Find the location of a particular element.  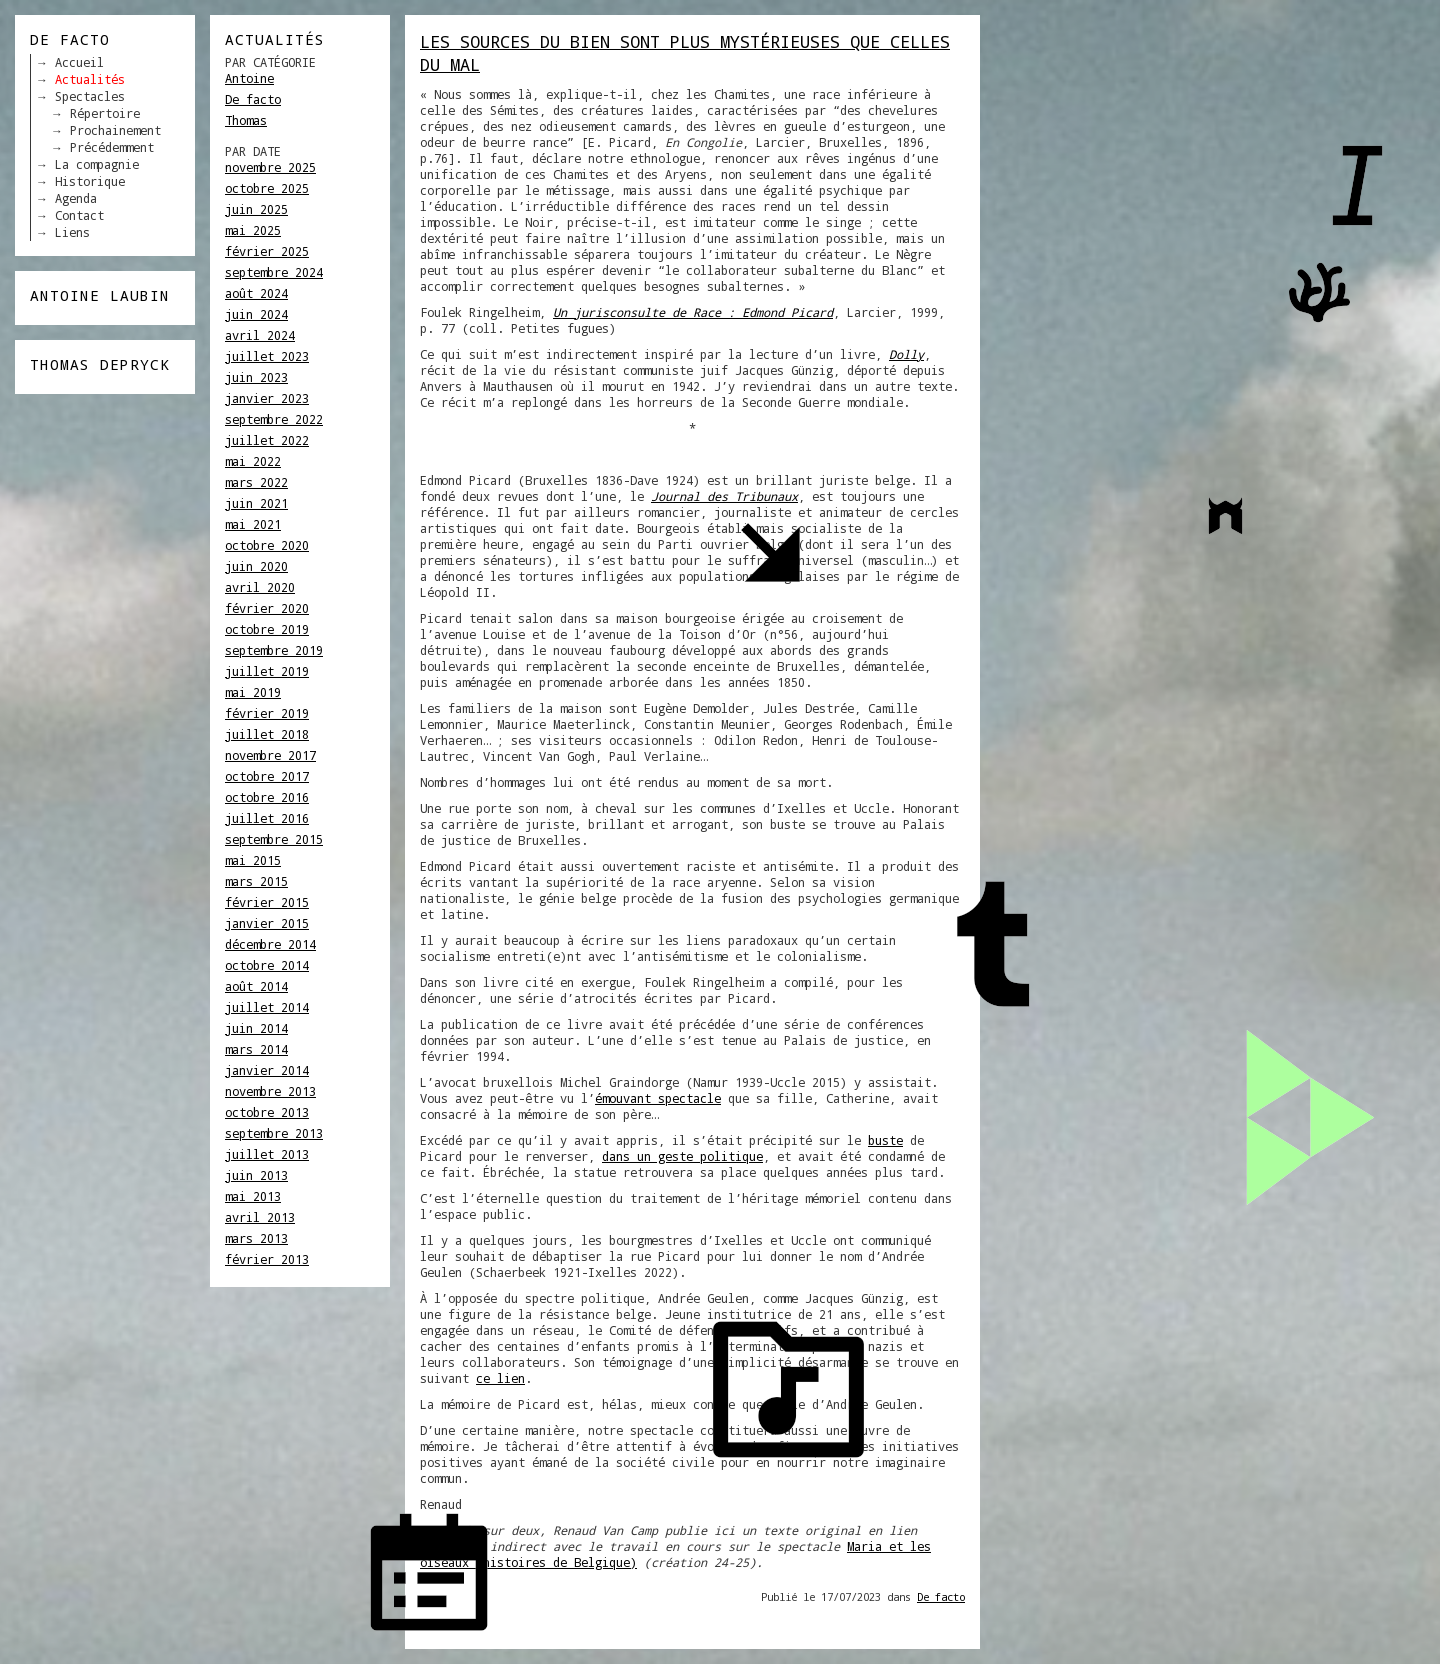

nodemon development tool logo is located at coordinates (1225, 515).